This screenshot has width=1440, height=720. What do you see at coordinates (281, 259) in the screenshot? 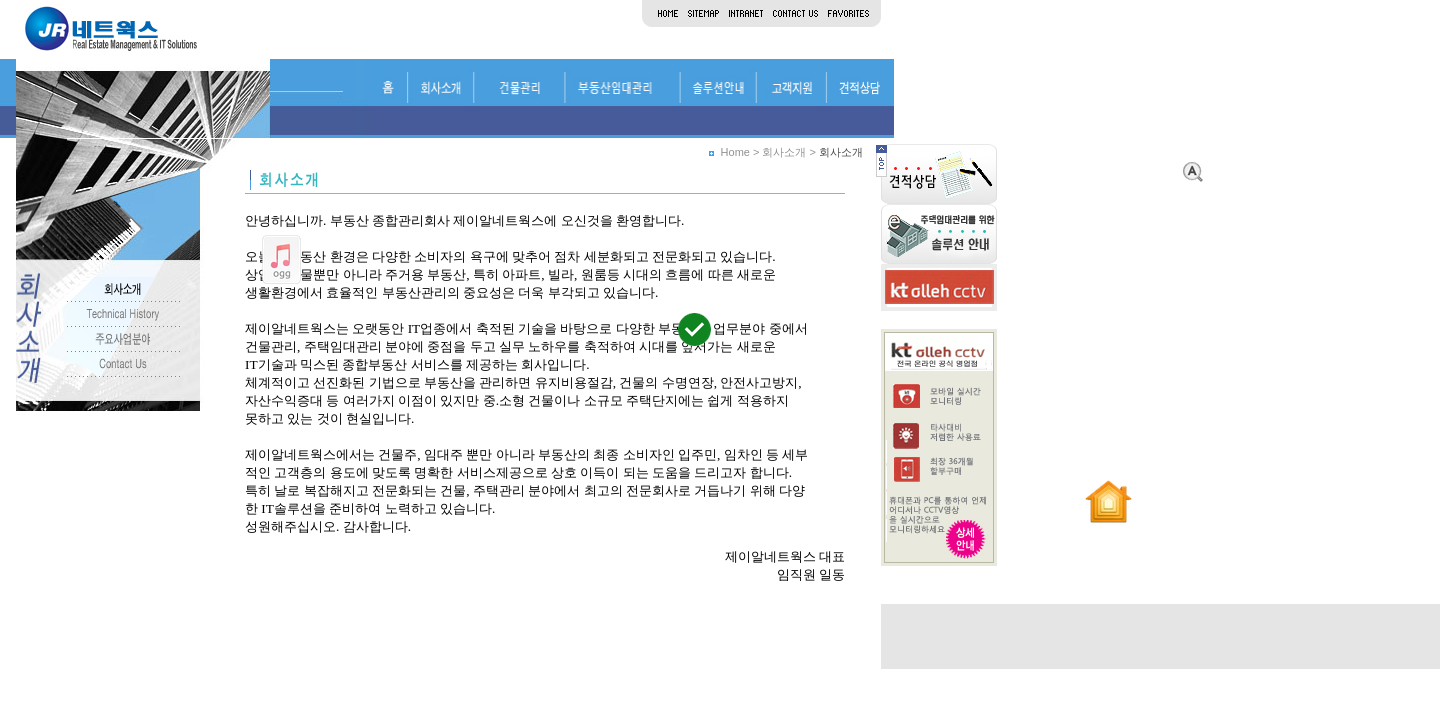
I see `an ogg vorbis audio file` at bounding box center [281, 259].